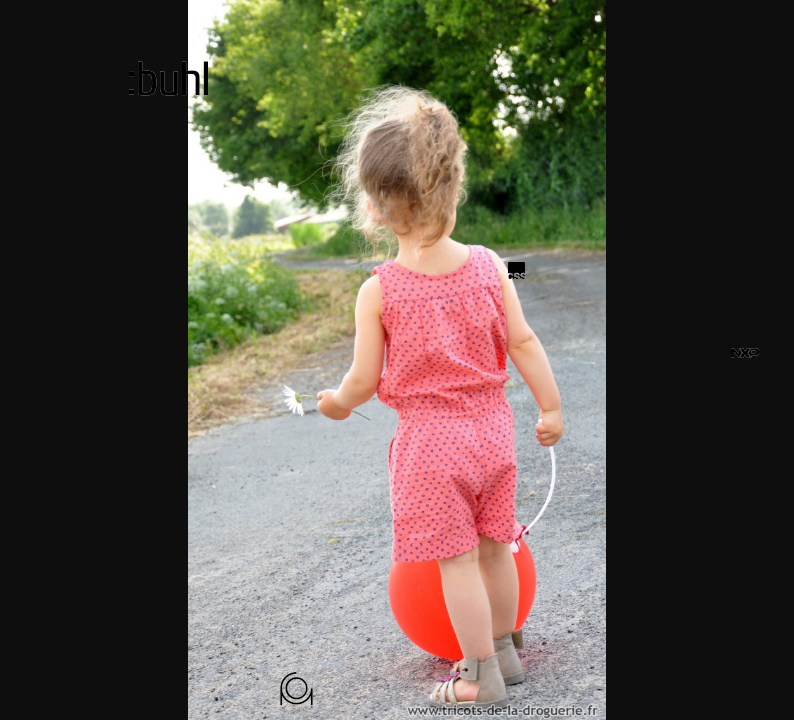 The image size is (794, 720). What do you see at coordinates (168, 78) in the screenshot?
I see `buhl company logo` at bounding box center [168, 78].